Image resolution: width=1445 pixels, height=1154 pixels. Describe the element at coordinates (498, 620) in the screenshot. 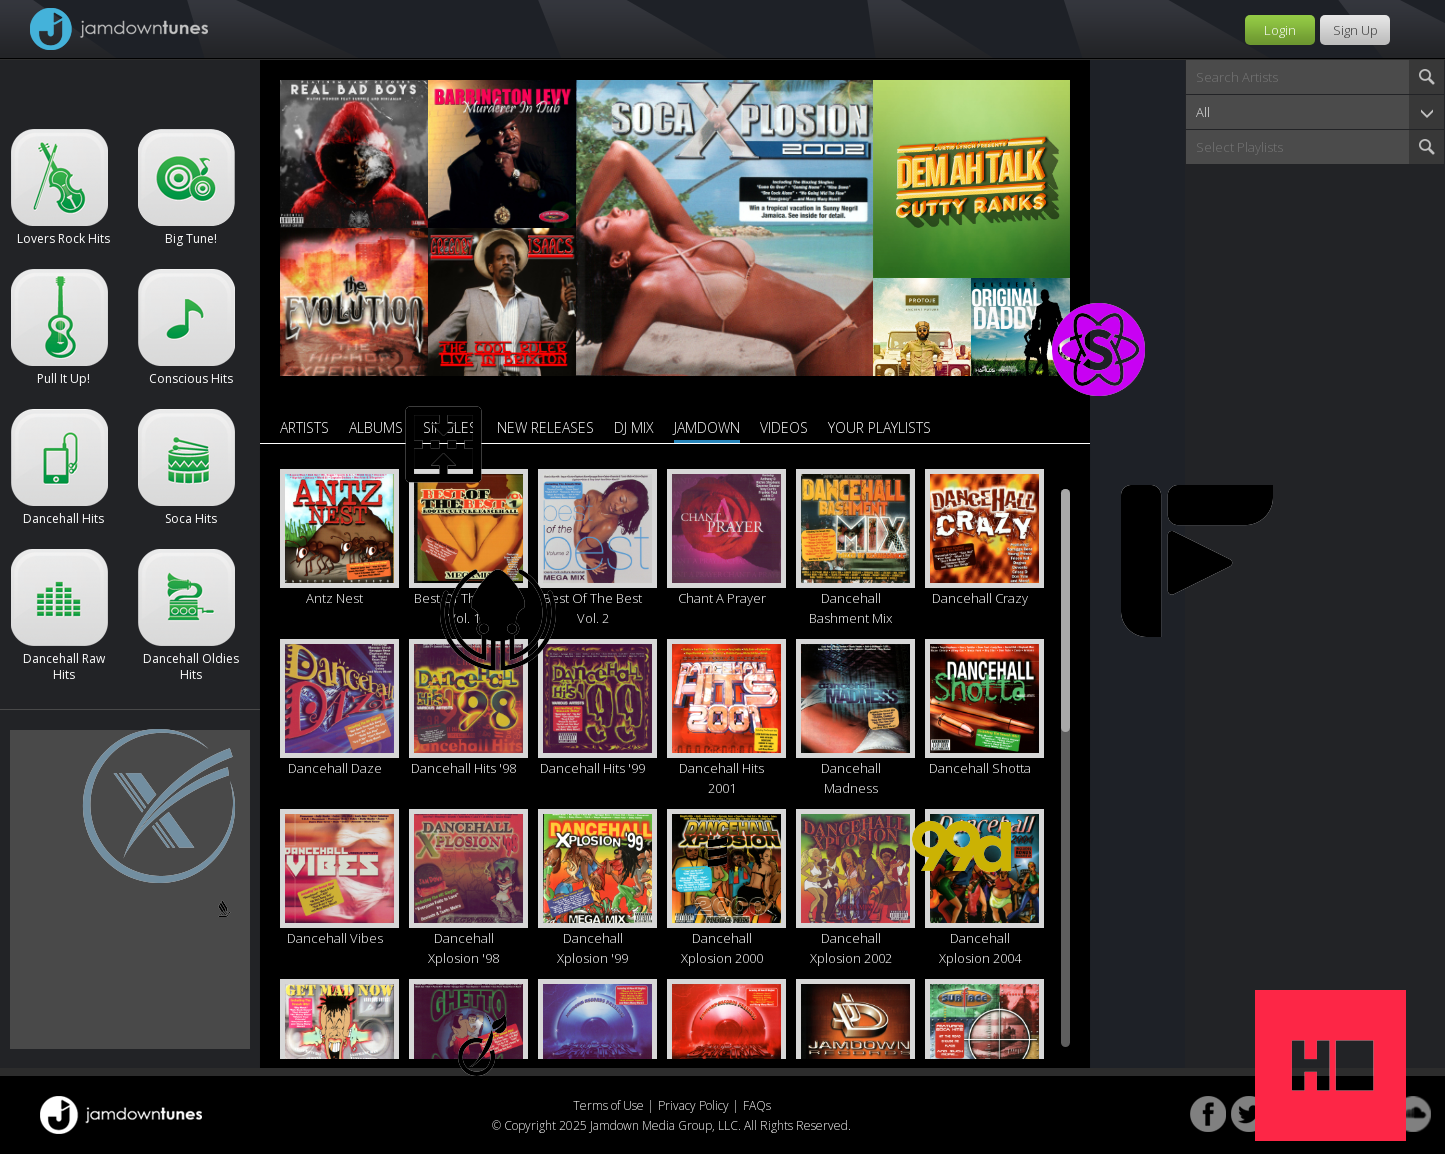

I see `open GitKraken git client` at that location.